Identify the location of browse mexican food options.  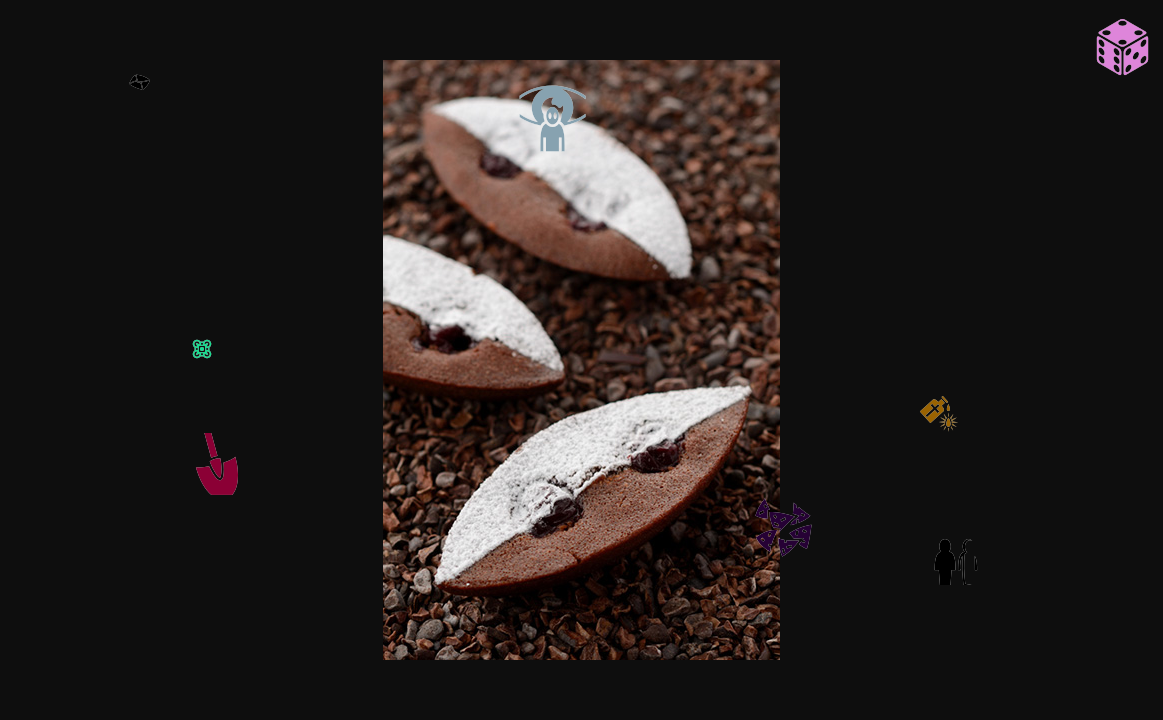
(783, 527).